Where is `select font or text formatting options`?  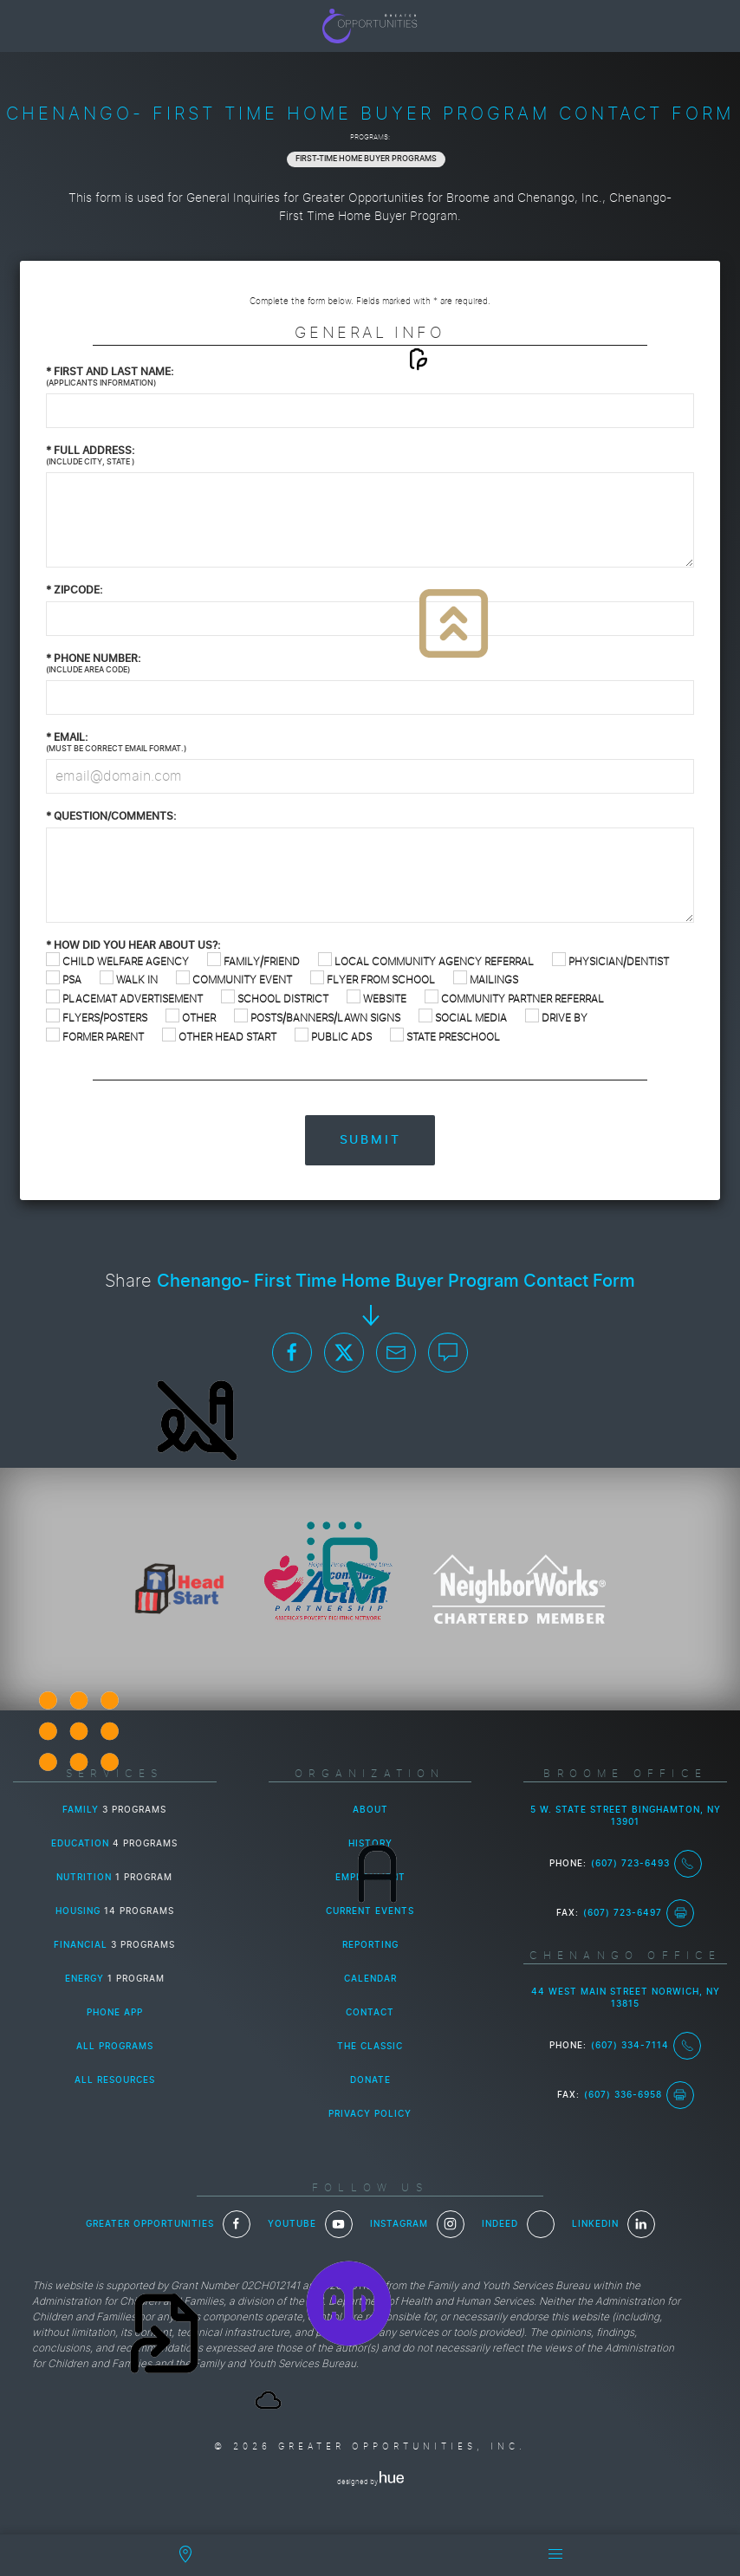 select font or text formatting options is located at coordinates (377, 1873).